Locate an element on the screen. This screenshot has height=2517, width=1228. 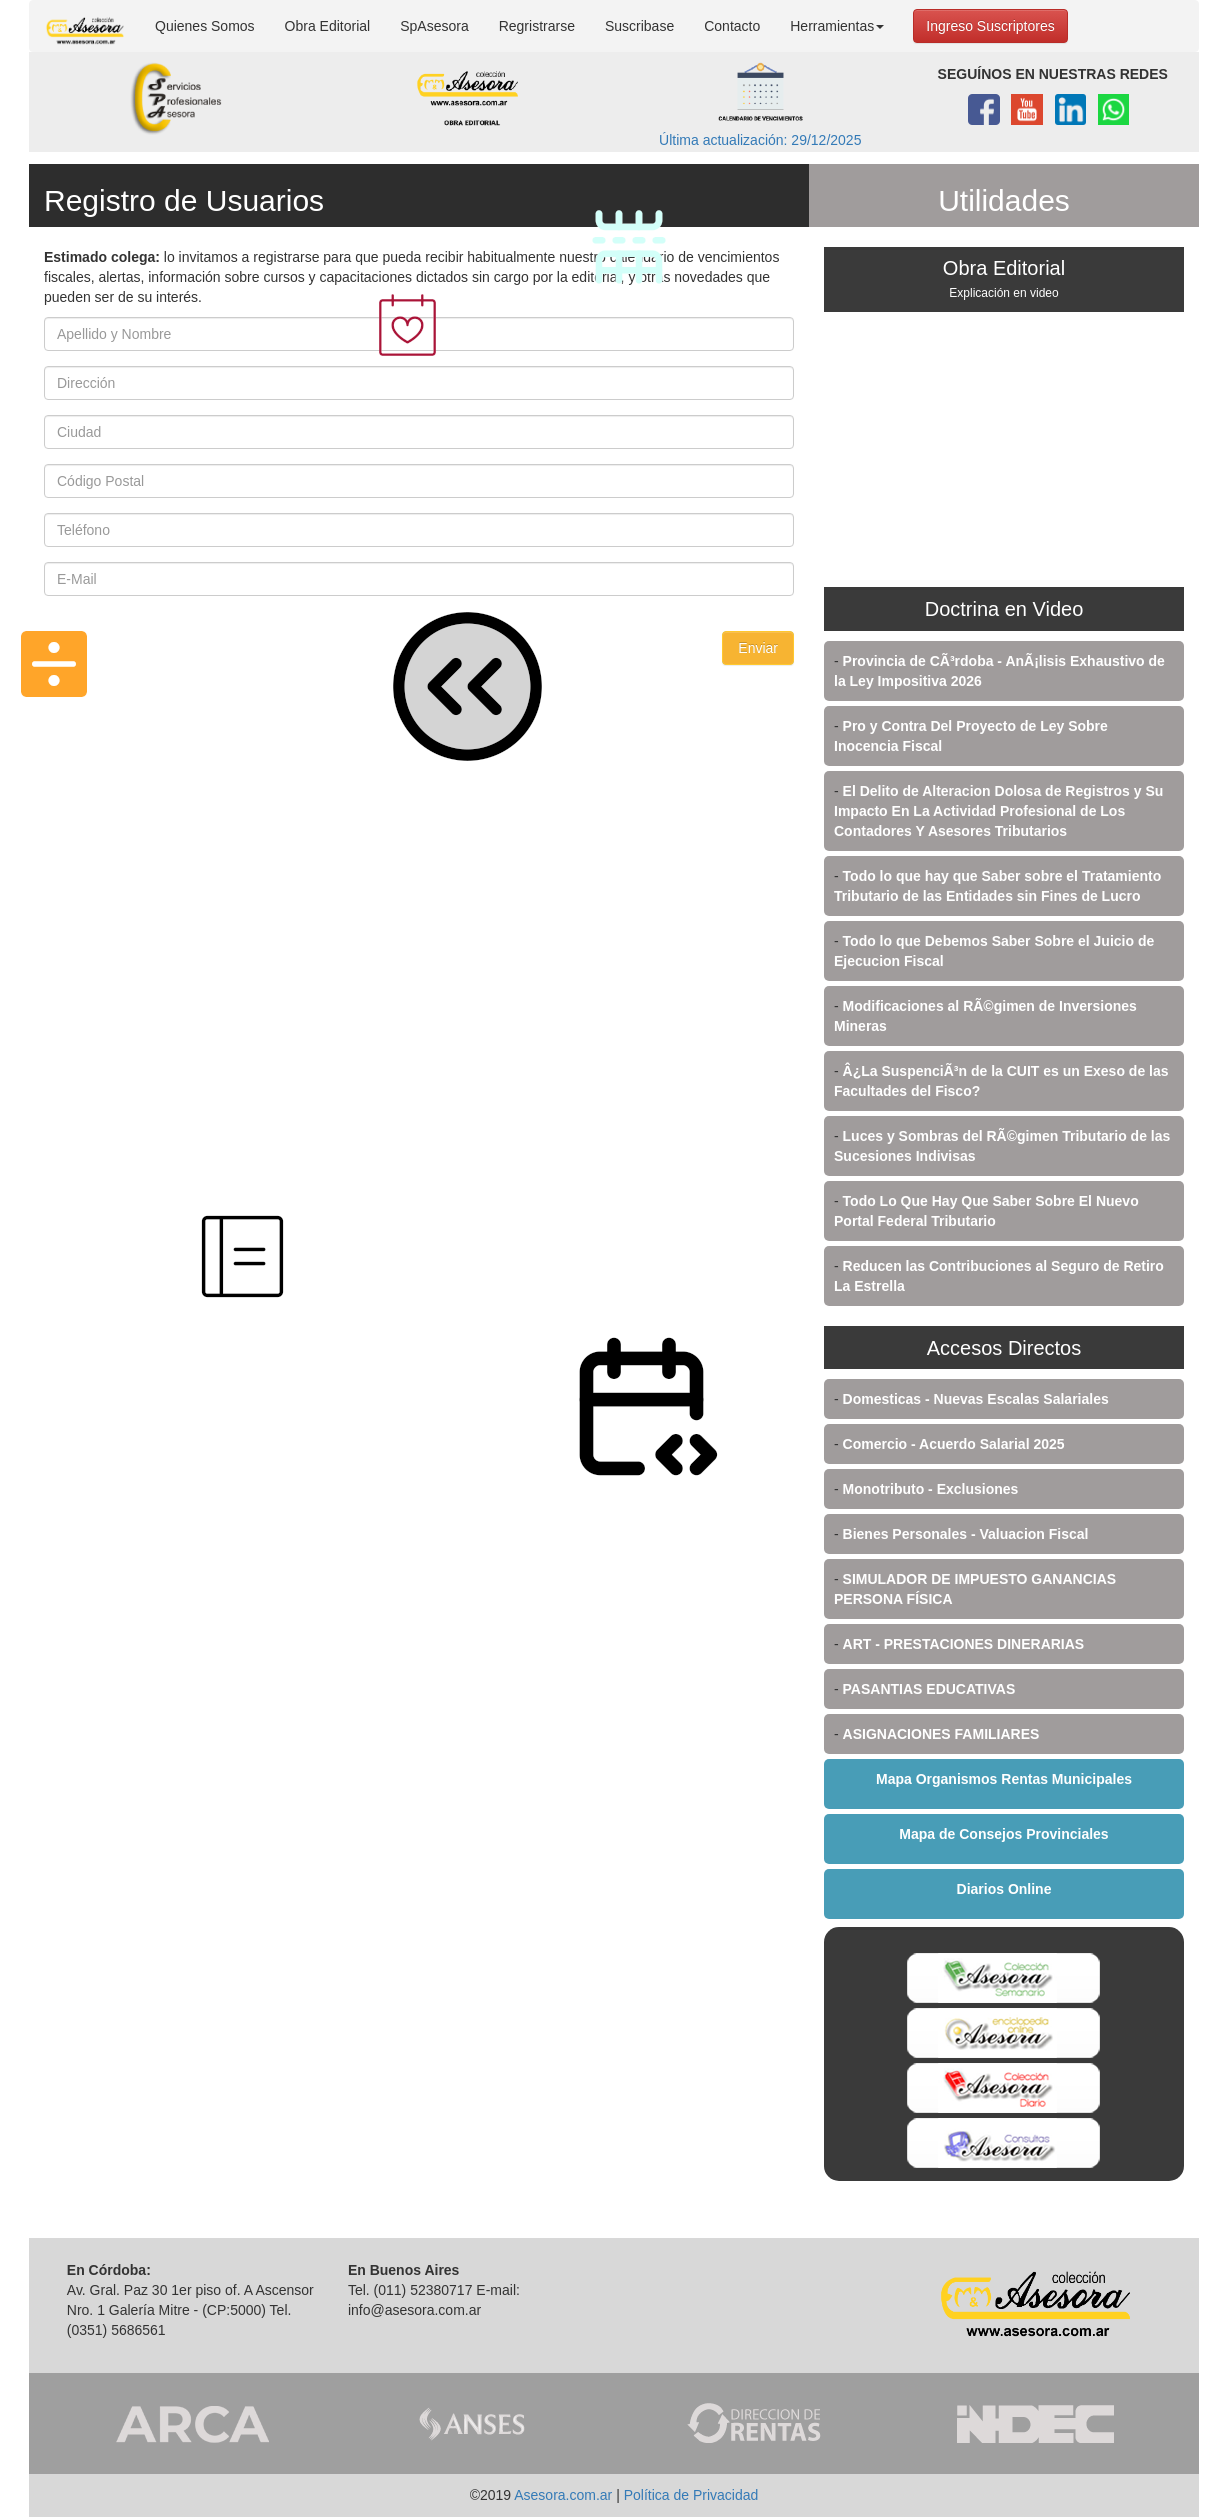
perform division calculation is located at coordinates (54, 664).